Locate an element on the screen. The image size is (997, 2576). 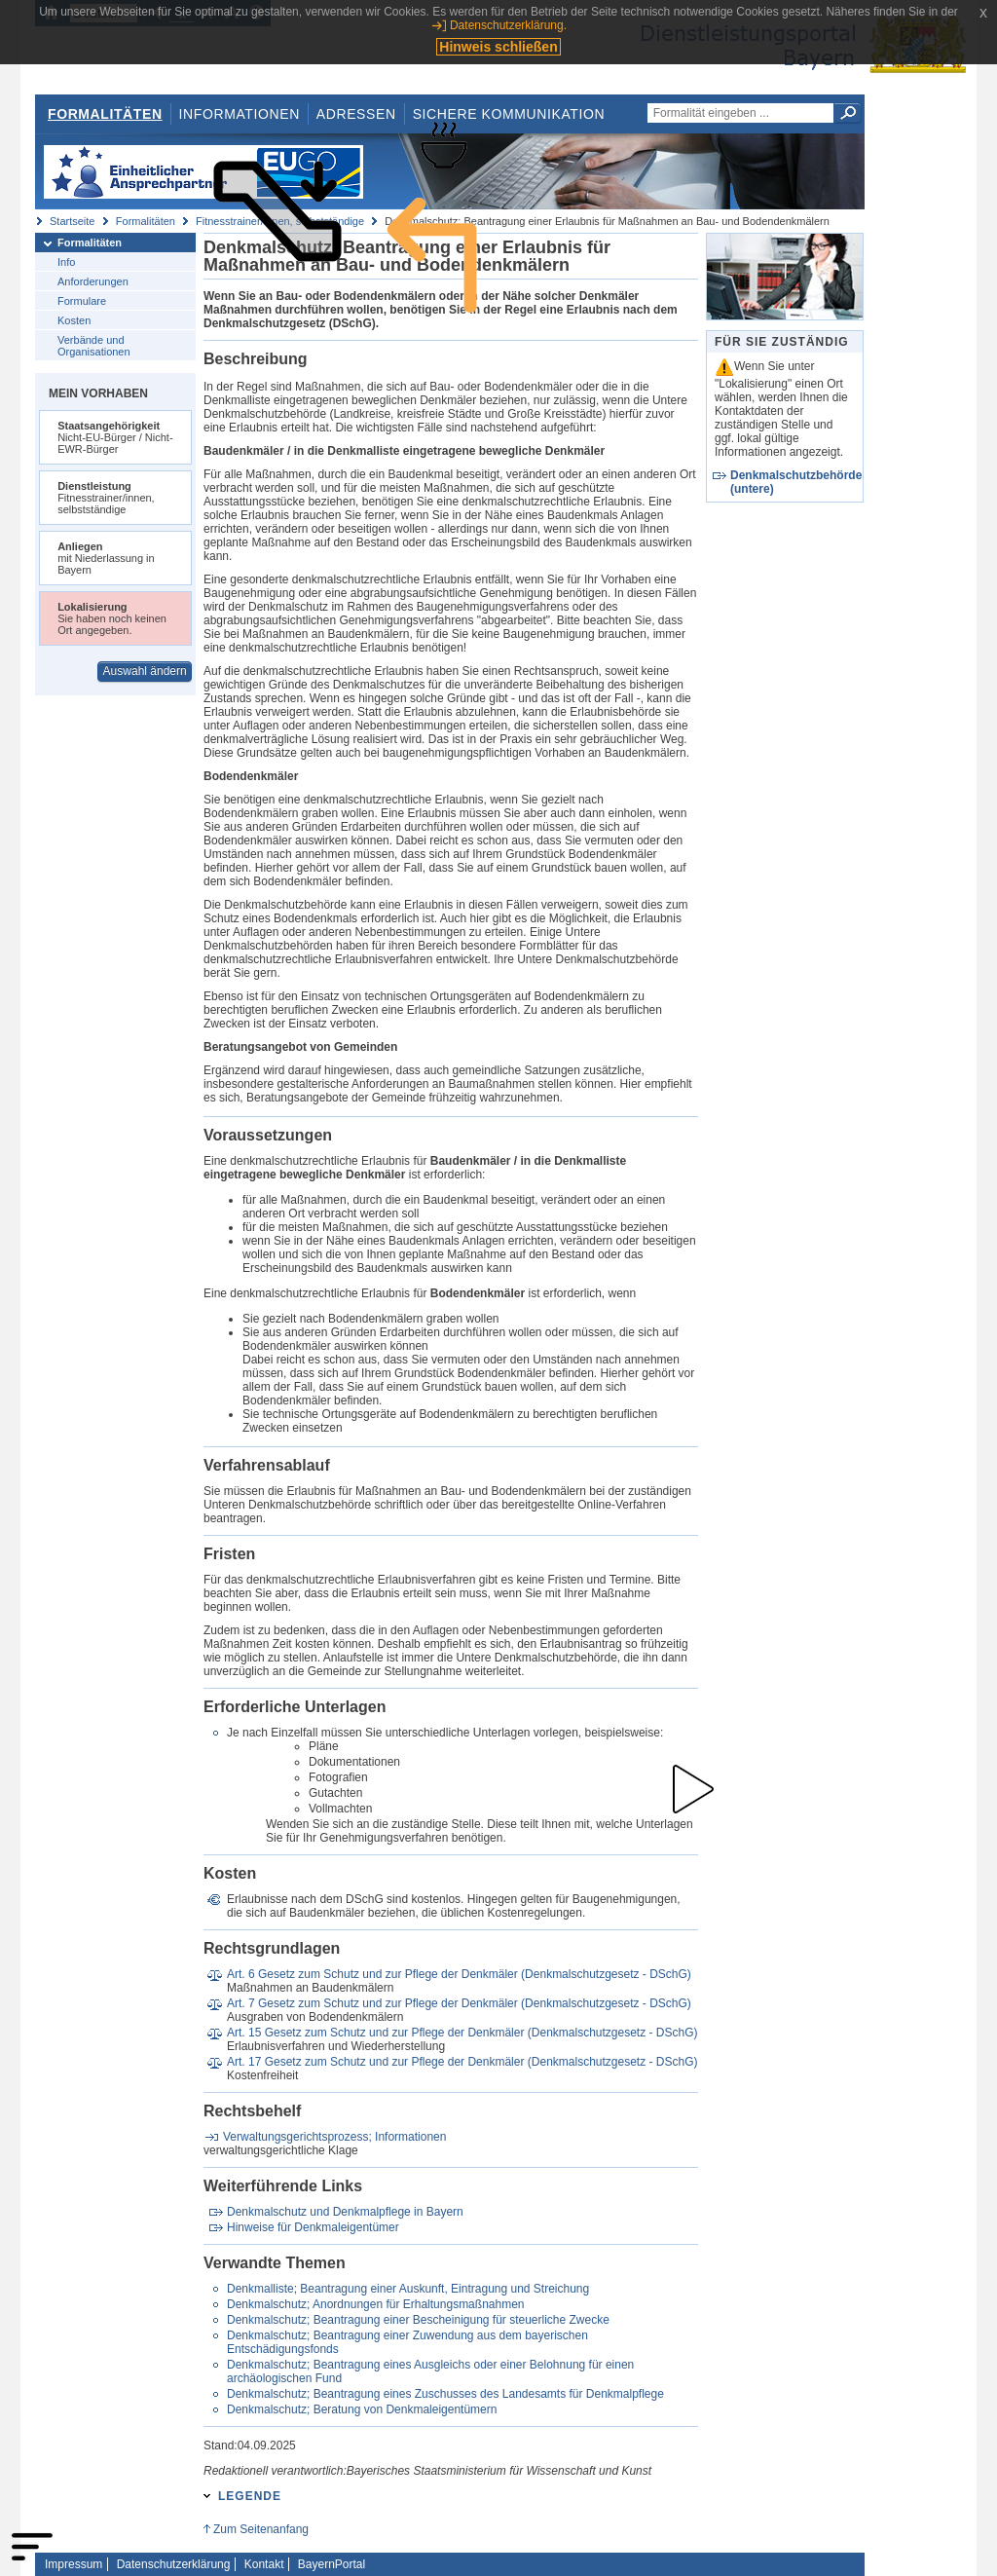
indicates escalator going down is located at coordinates (277, 211).